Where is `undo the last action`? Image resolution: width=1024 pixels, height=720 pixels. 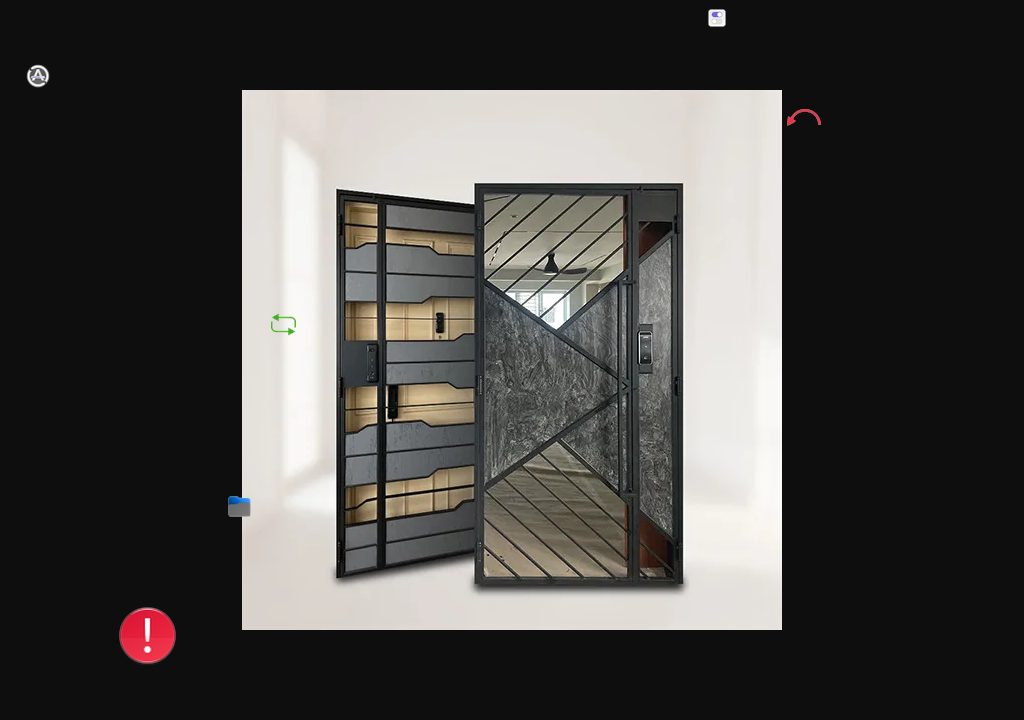 undo the last action is located at coordinates (805, 117).